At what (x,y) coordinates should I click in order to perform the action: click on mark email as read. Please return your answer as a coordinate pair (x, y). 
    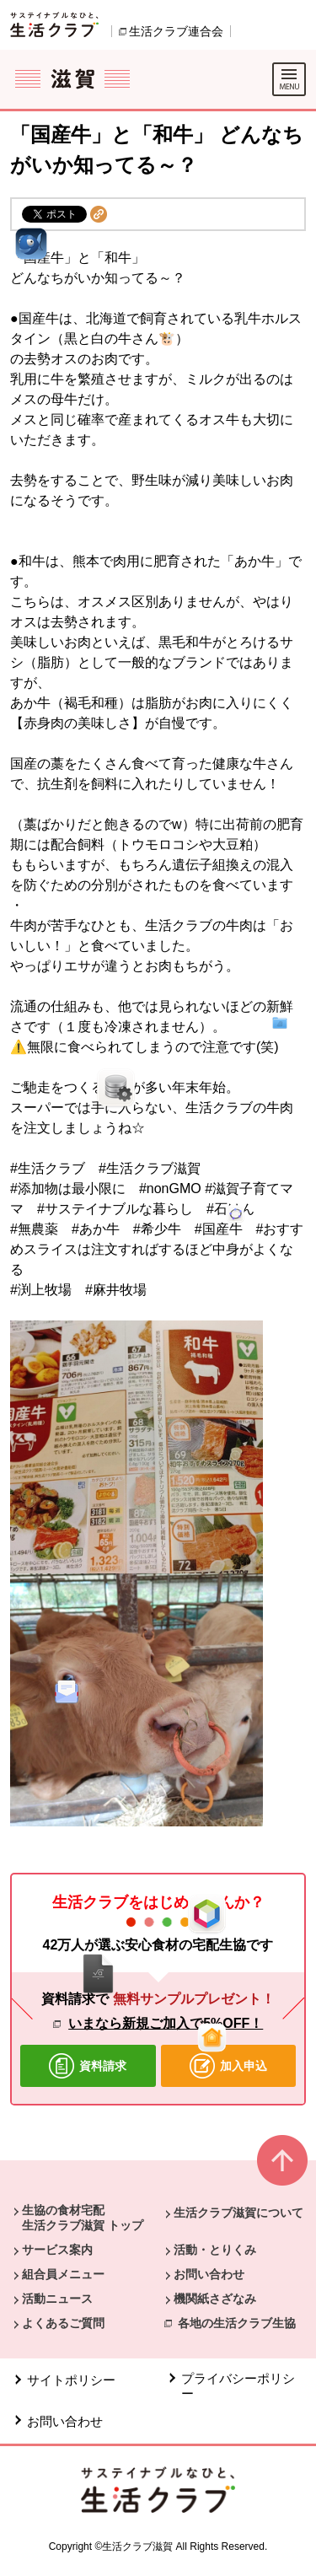
    Looking at the image, I should click on (67, 1692).